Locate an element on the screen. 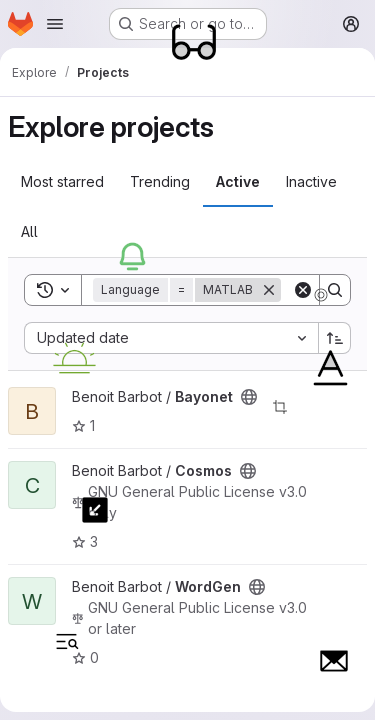  enable reading mode or accessibility features is located at coordinates (194, 43).